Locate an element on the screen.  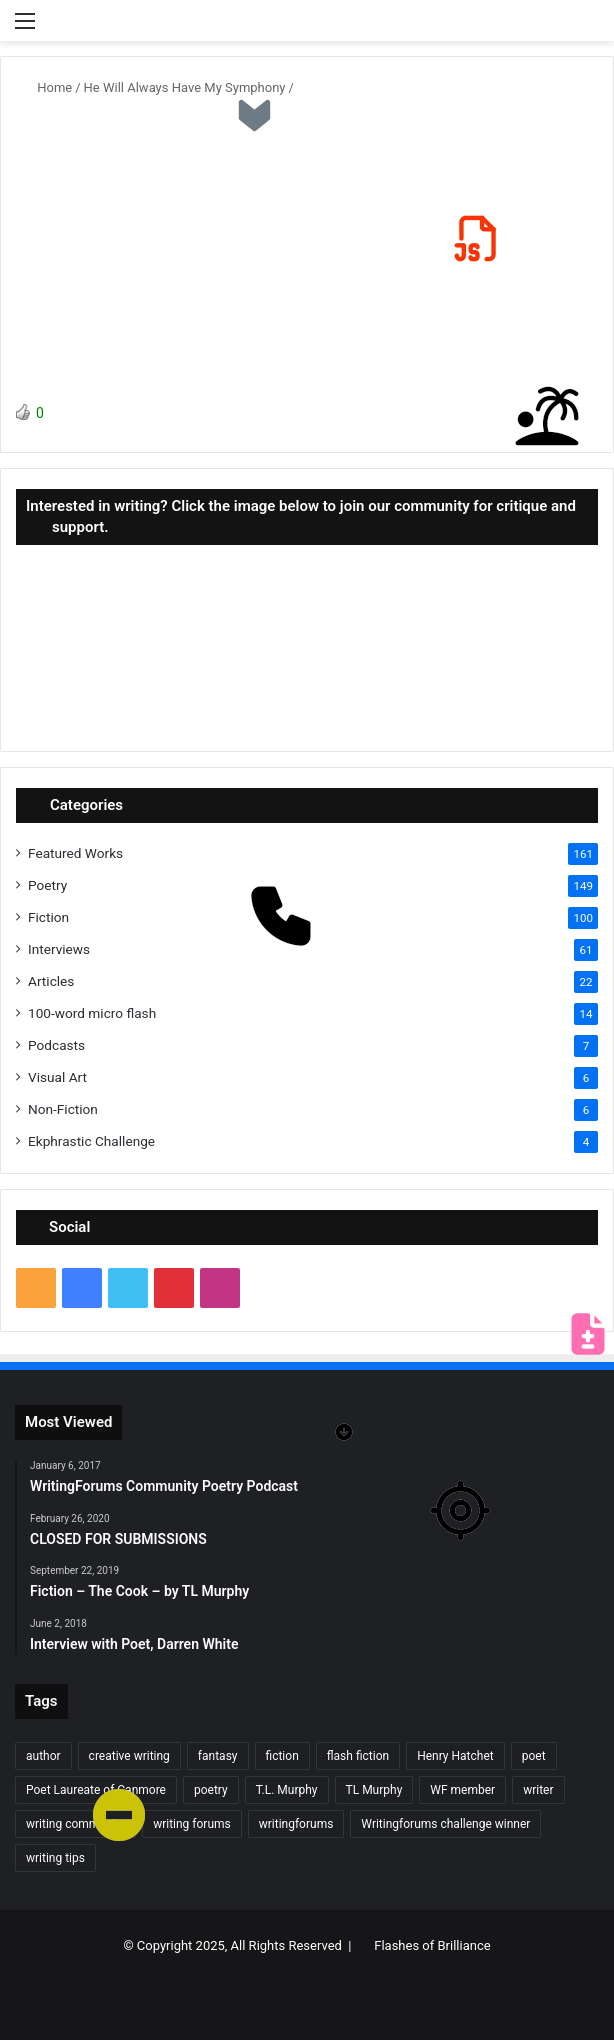
download file or content is located at coordinates (344, 1432).